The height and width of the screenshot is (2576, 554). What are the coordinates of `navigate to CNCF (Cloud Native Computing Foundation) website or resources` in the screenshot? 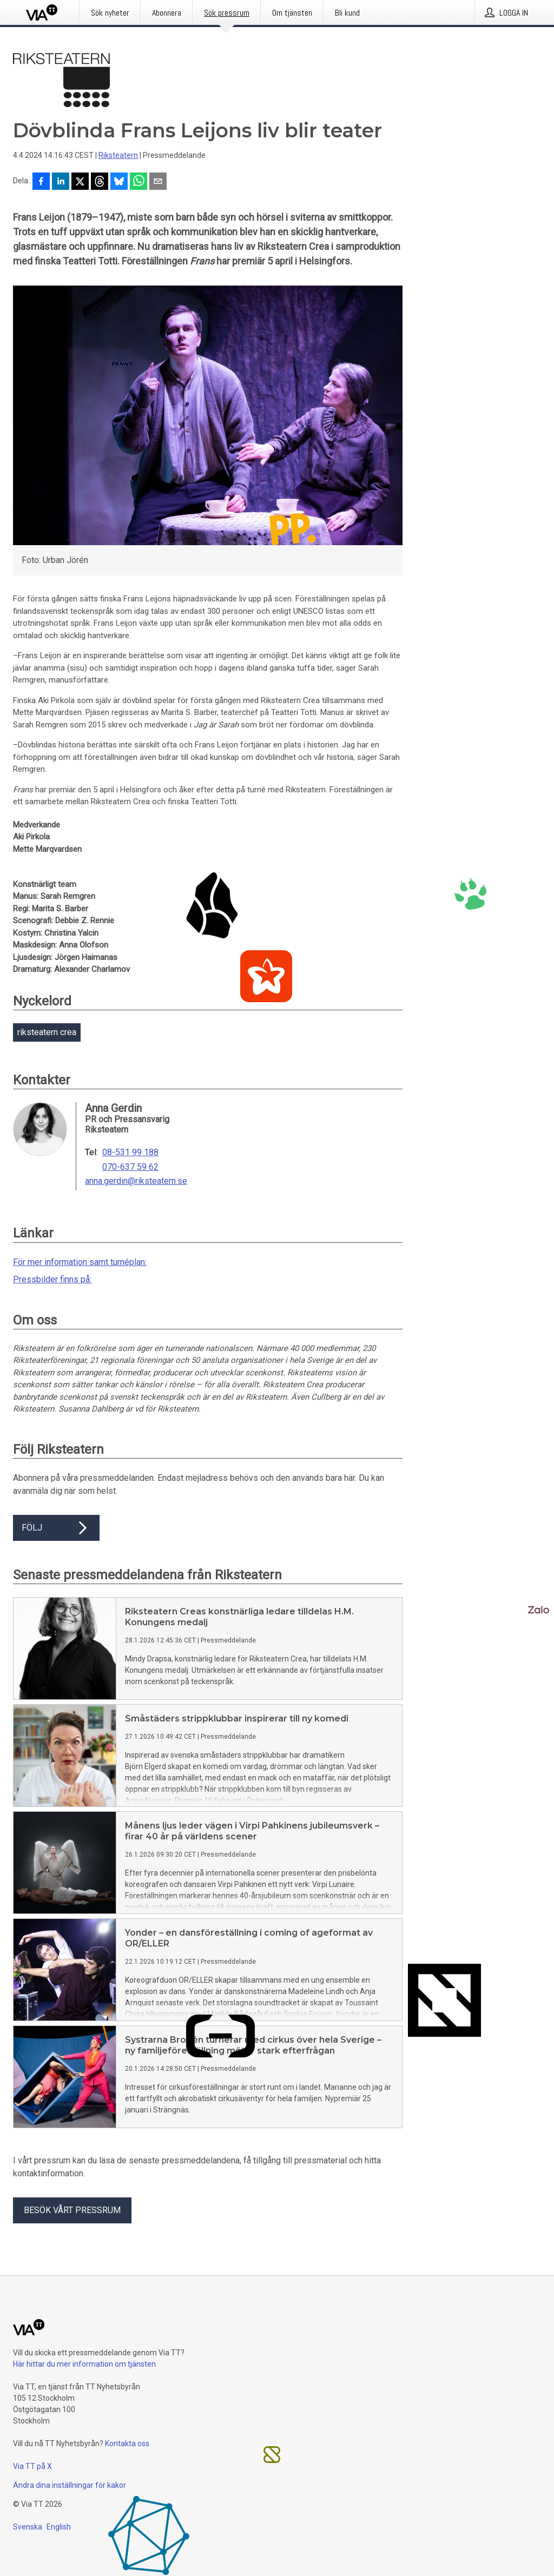 It's located at (444, 2000).